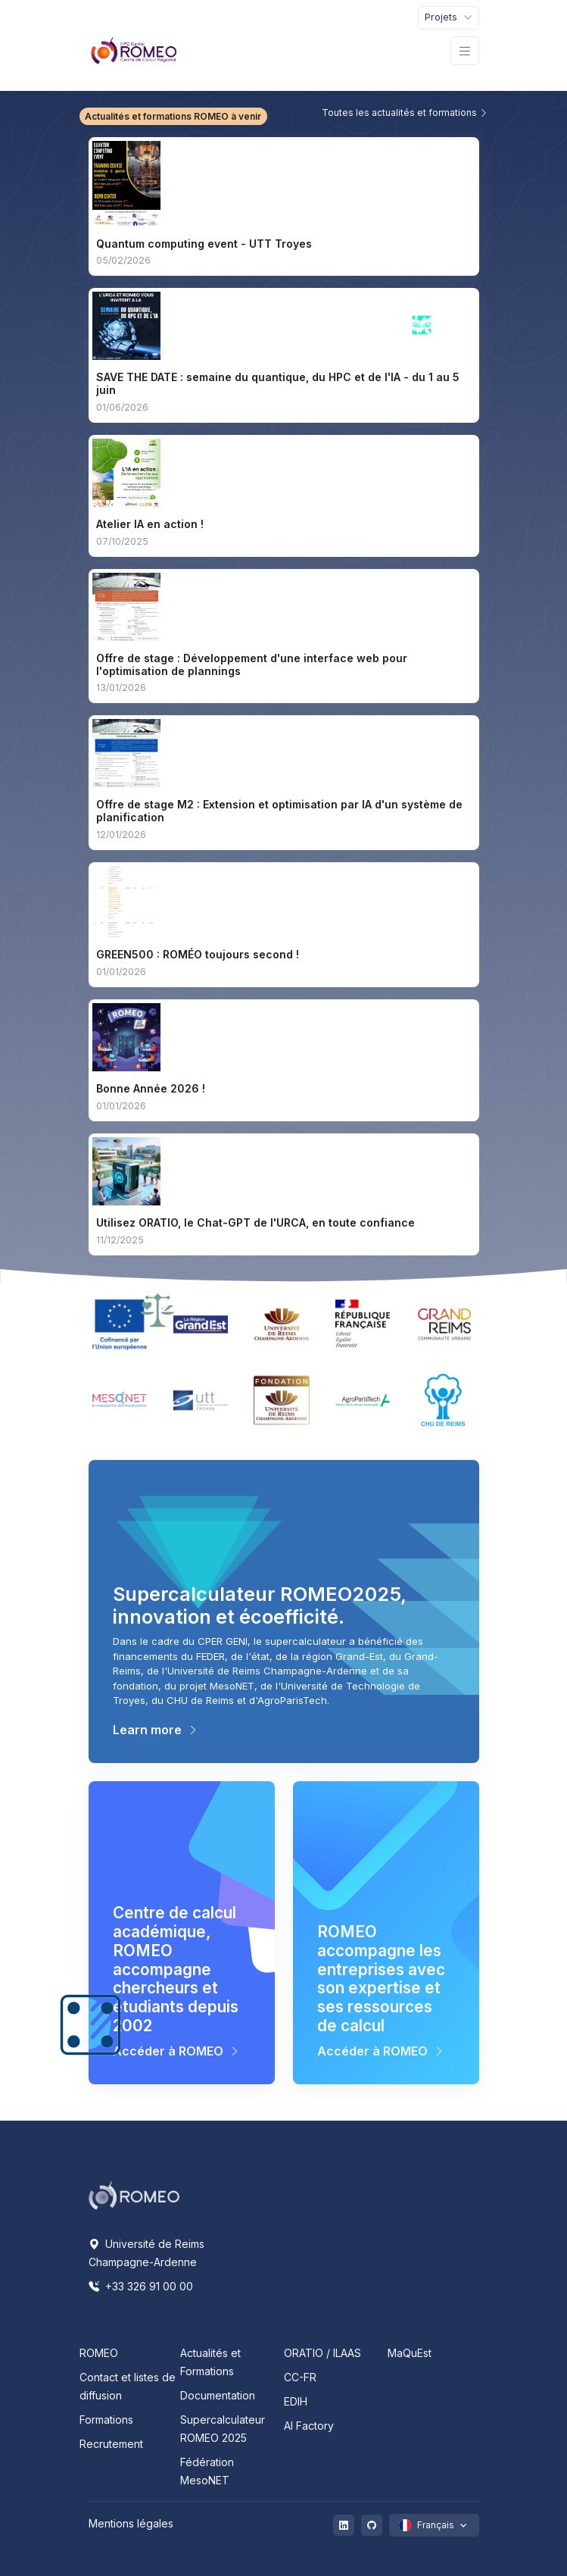 The image size is (567, 2576). Describe the element at coordinates (157, 1310) in the screenshot. I see `balance between love and nature` at that location.